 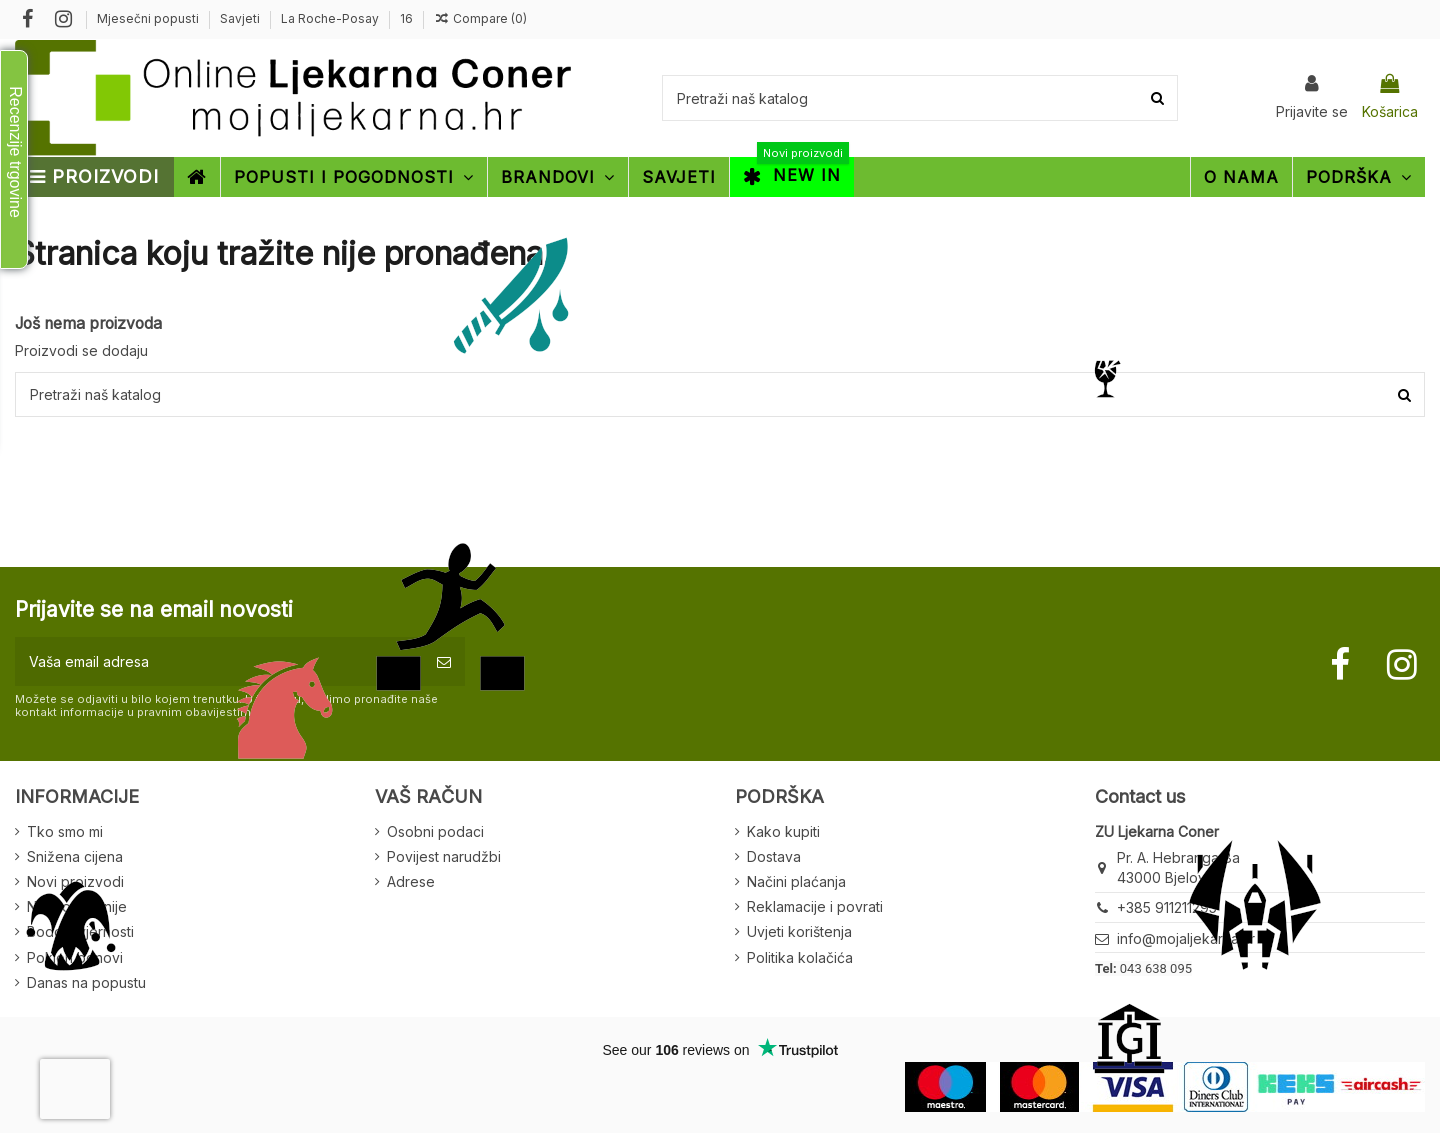 I want to click on launch space combat game, so click(x=1255, y=905).